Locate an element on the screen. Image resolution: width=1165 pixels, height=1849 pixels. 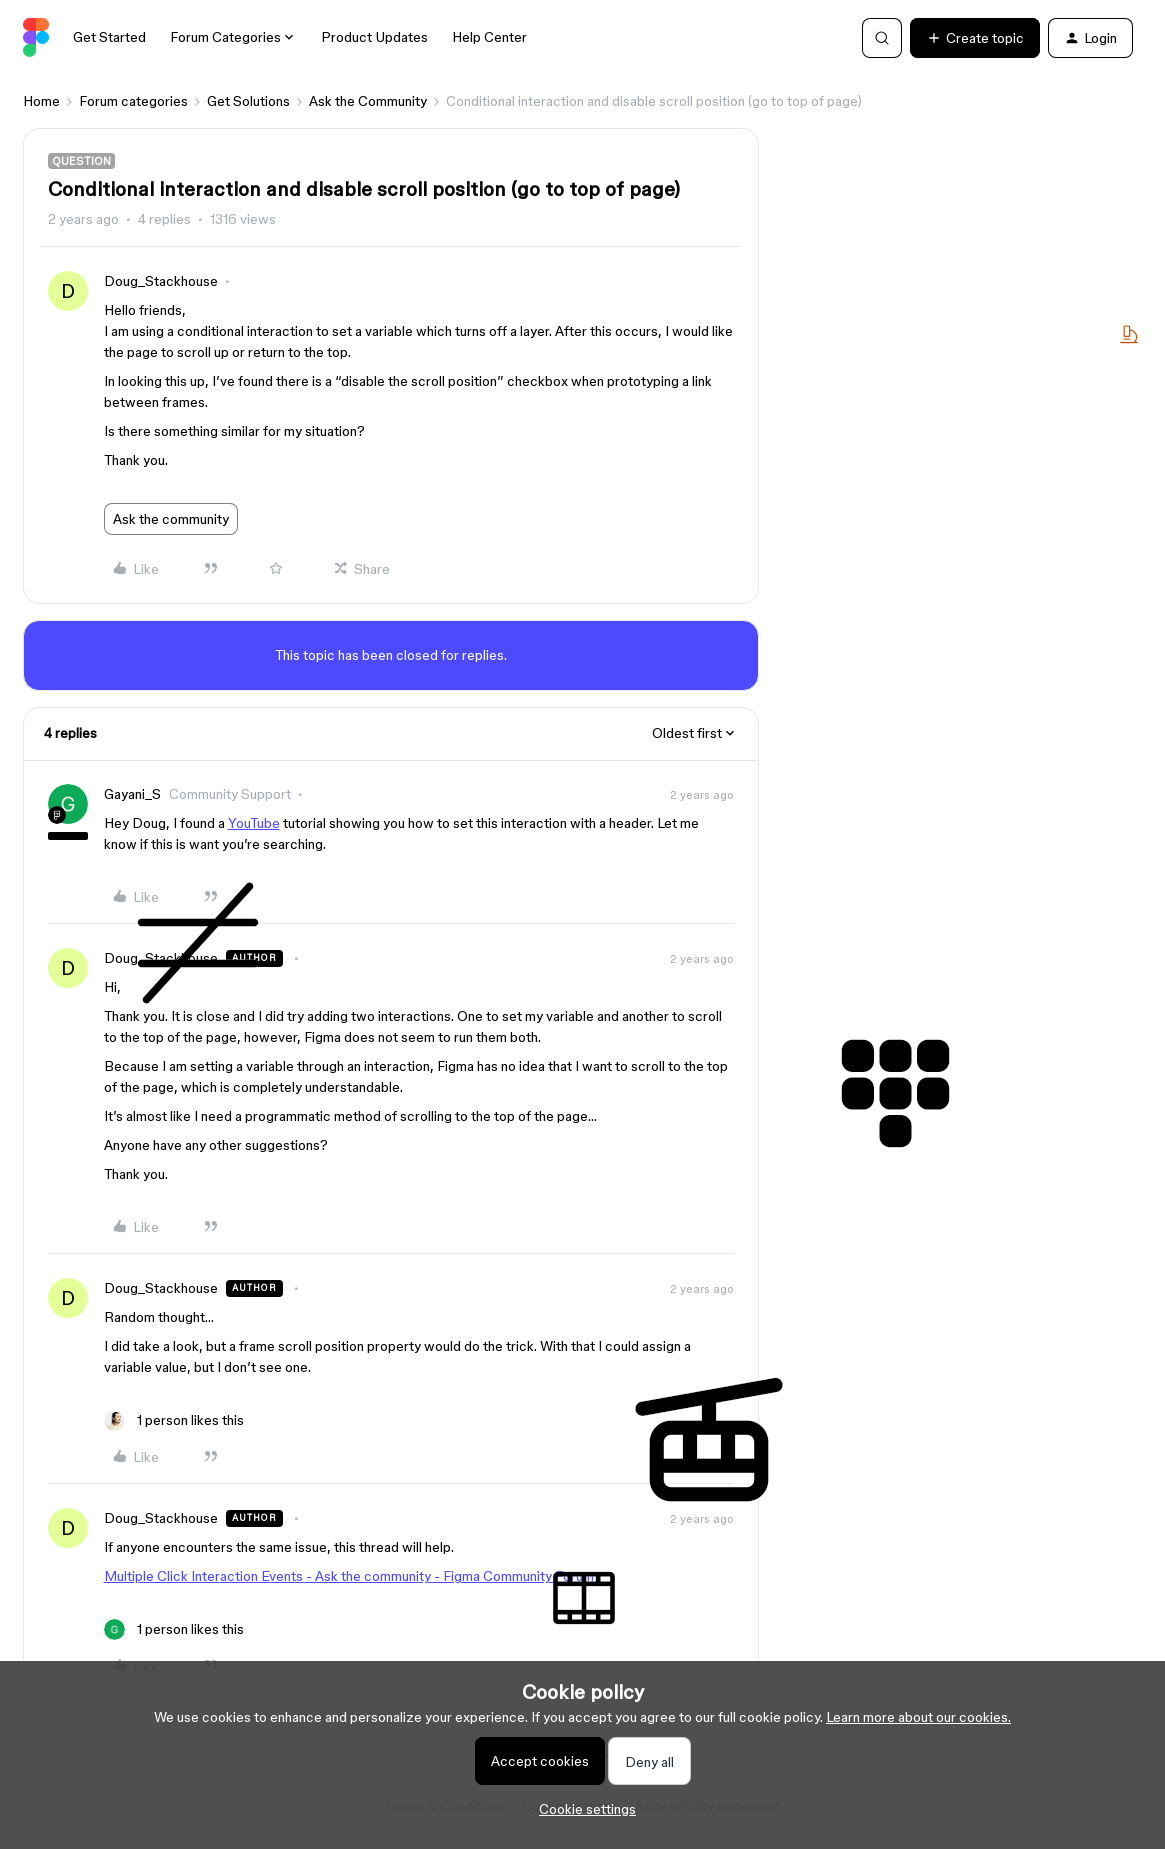
open the phone dialpad is located at coordinates (895, 1093).